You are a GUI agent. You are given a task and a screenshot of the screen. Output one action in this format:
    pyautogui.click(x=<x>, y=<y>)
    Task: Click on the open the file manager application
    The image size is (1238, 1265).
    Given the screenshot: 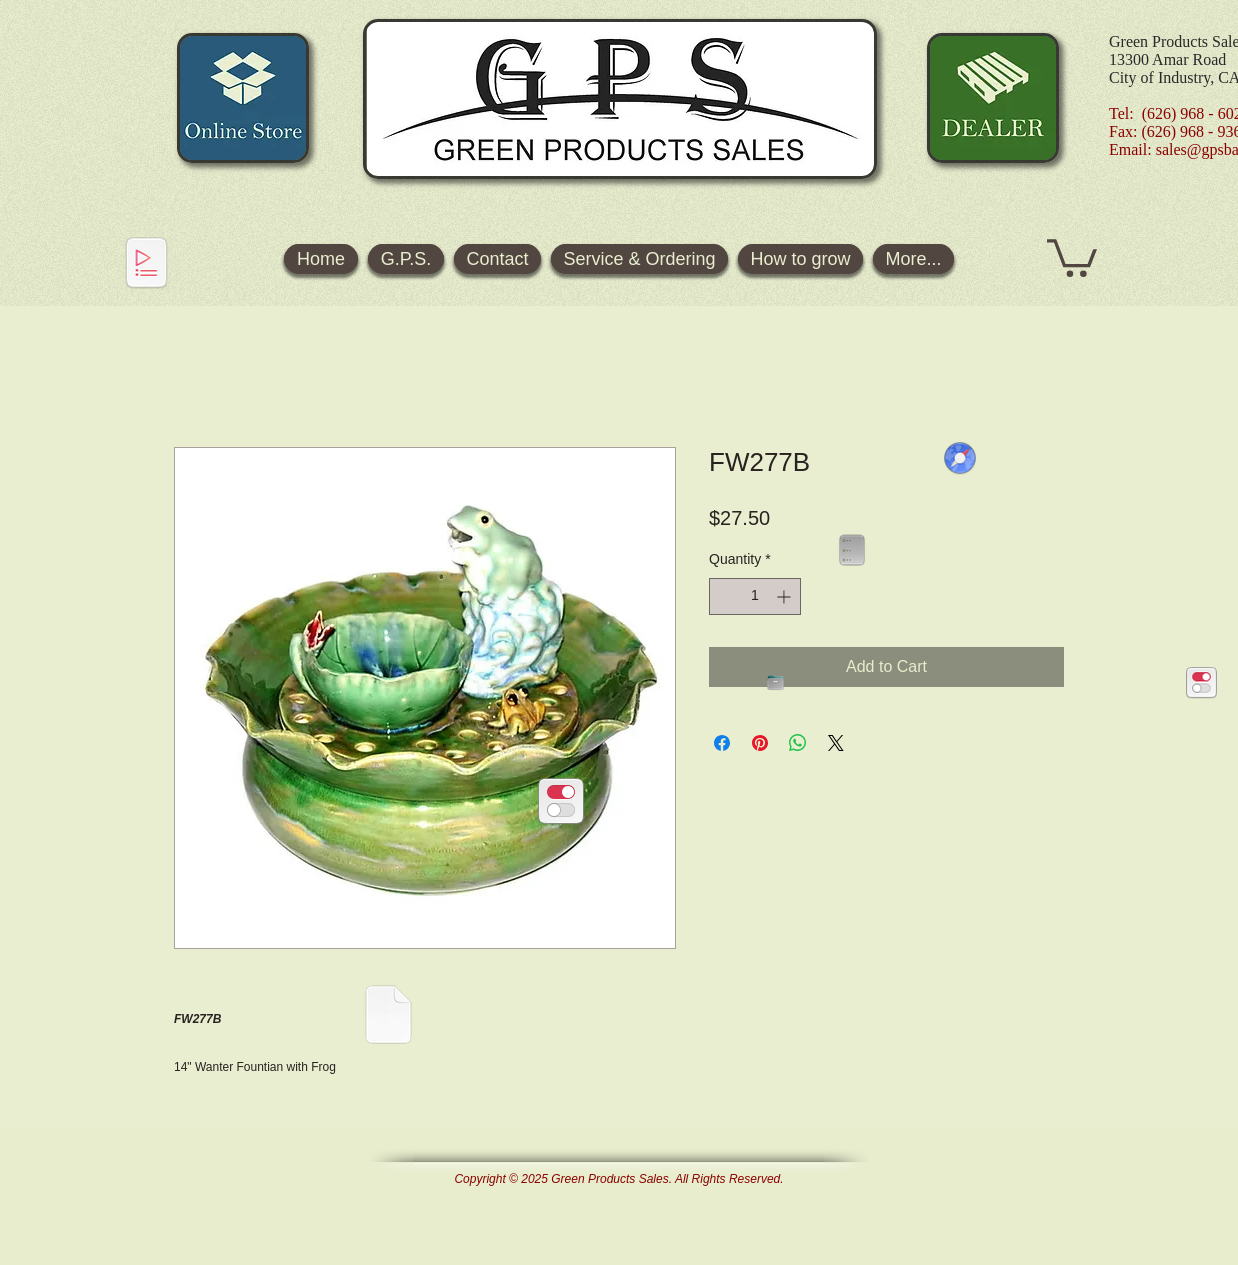 What is the action you would take?
    pyautogui.click(x=775, y=682)
    